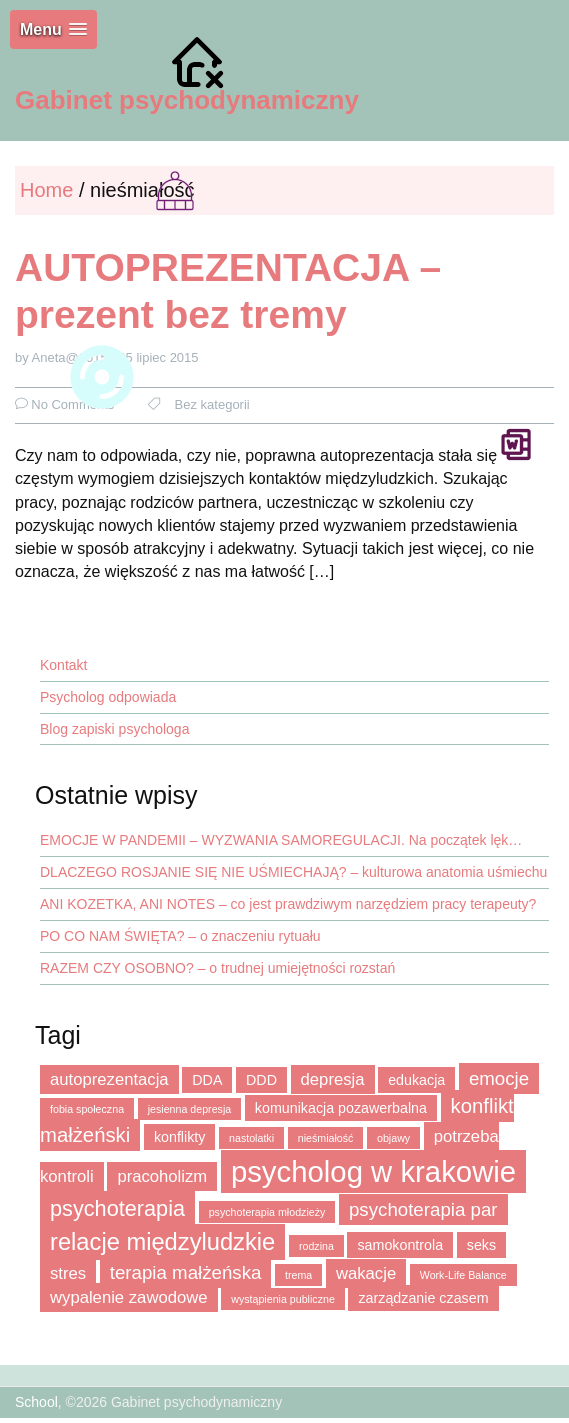  What do you see at coordinates (197, 62) in the screenshot?
I see `remove a saved home address` at bounding box center [197, 62].